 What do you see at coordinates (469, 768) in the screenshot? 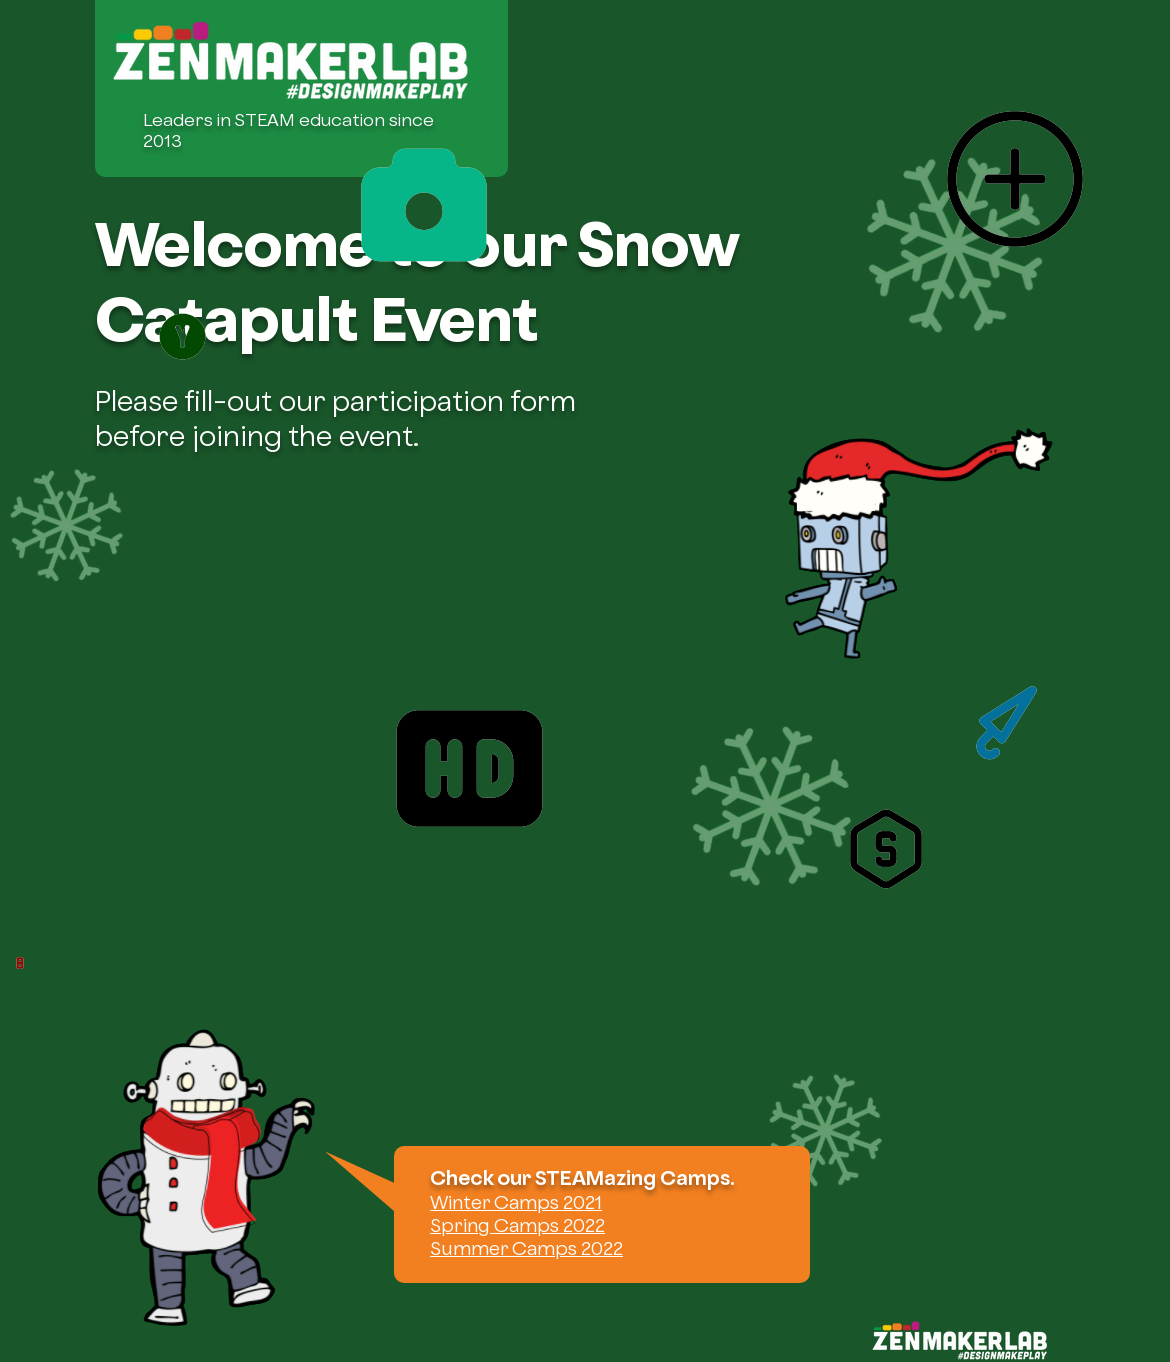
I see `indicates high definition video quality` at bounding box center [469, 768].